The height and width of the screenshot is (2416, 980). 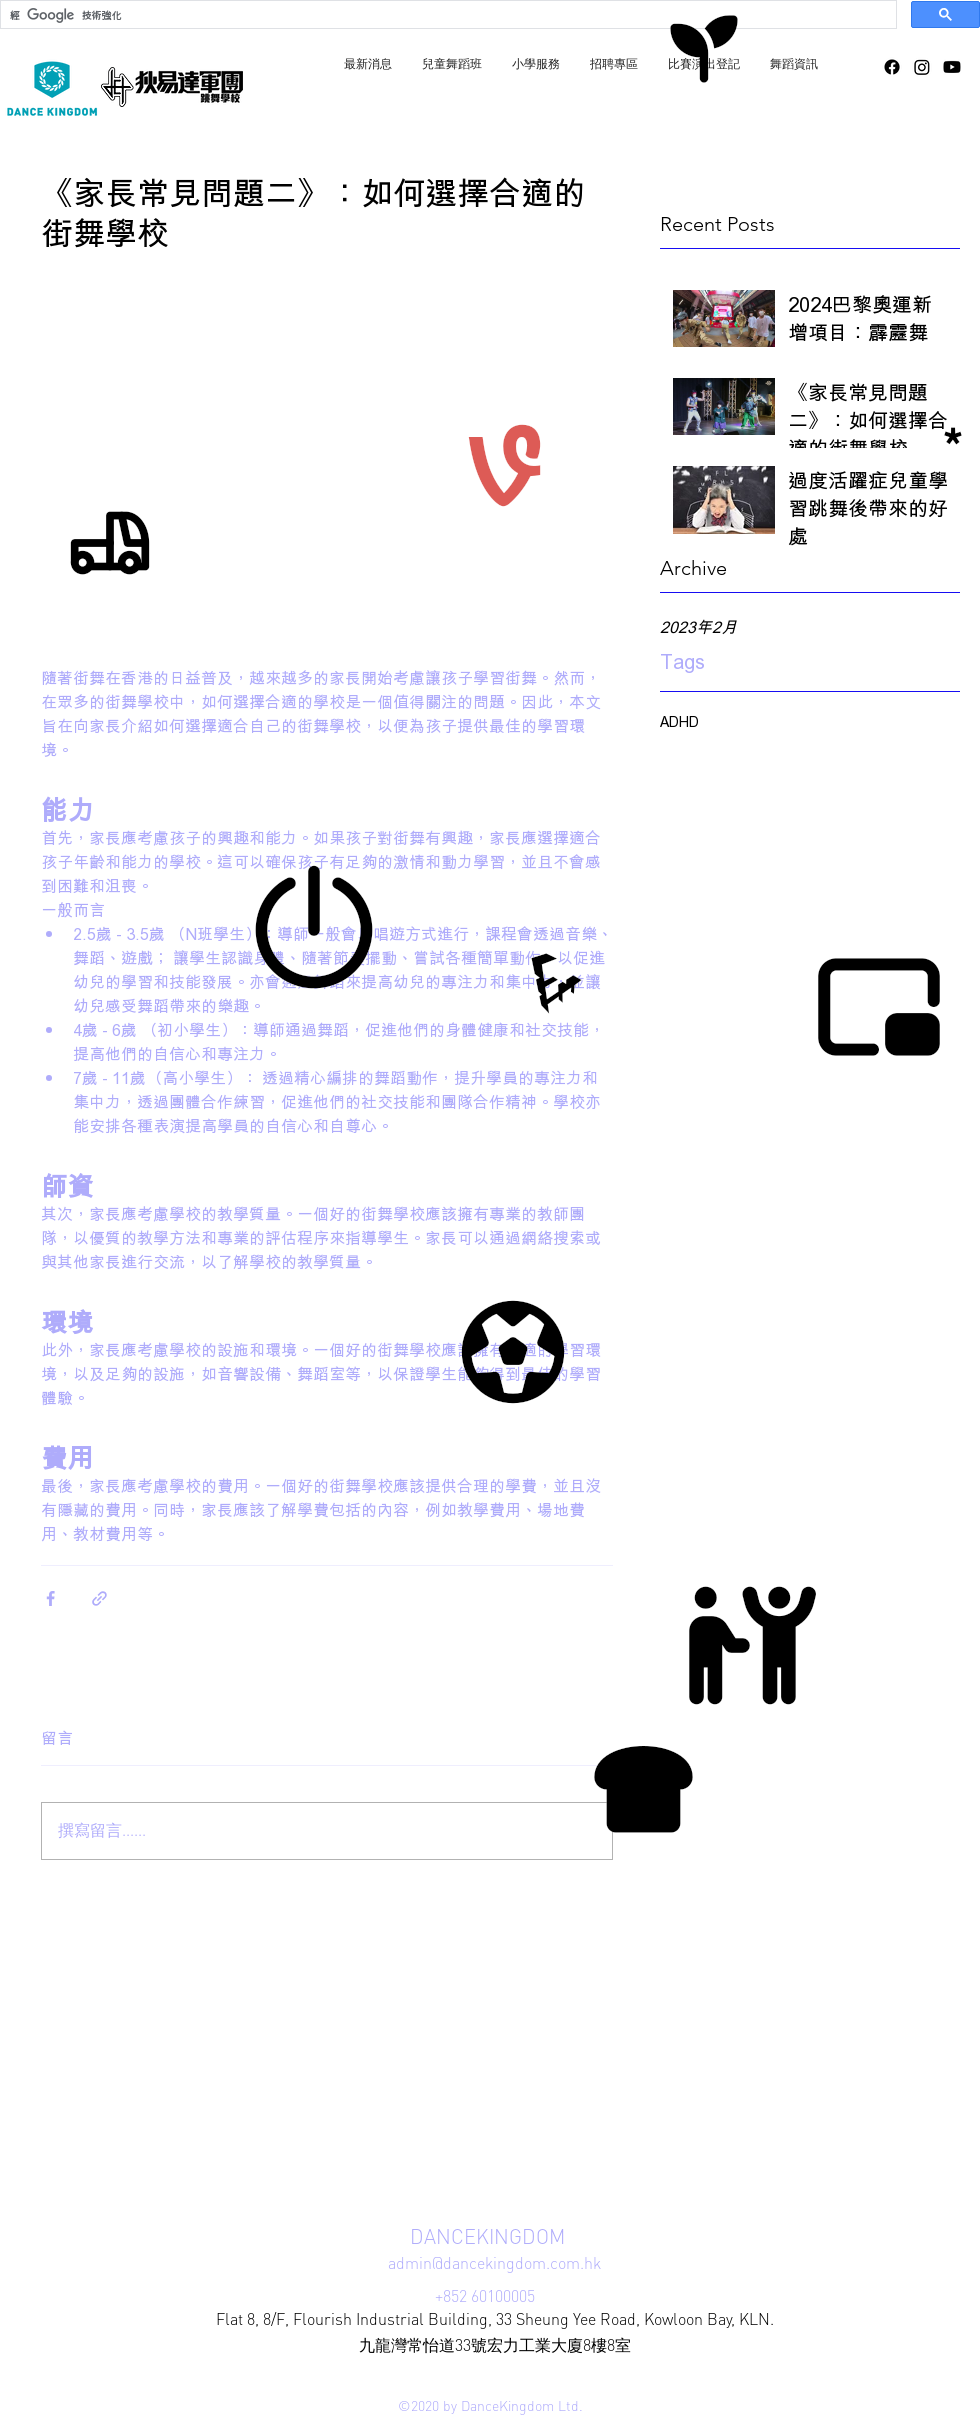 I want to click on track shipment or delivery status, so click(x=110, y=543).